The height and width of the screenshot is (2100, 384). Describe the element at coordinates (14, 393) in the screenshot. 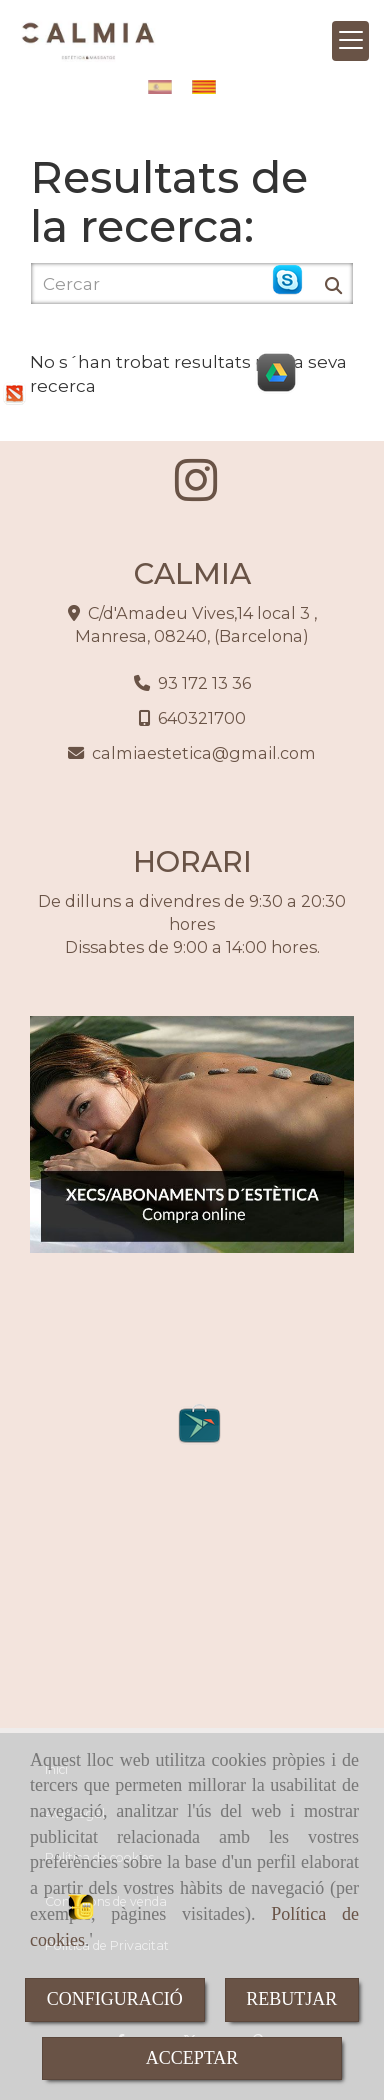

I see `launch Dota 2 game` at that location.